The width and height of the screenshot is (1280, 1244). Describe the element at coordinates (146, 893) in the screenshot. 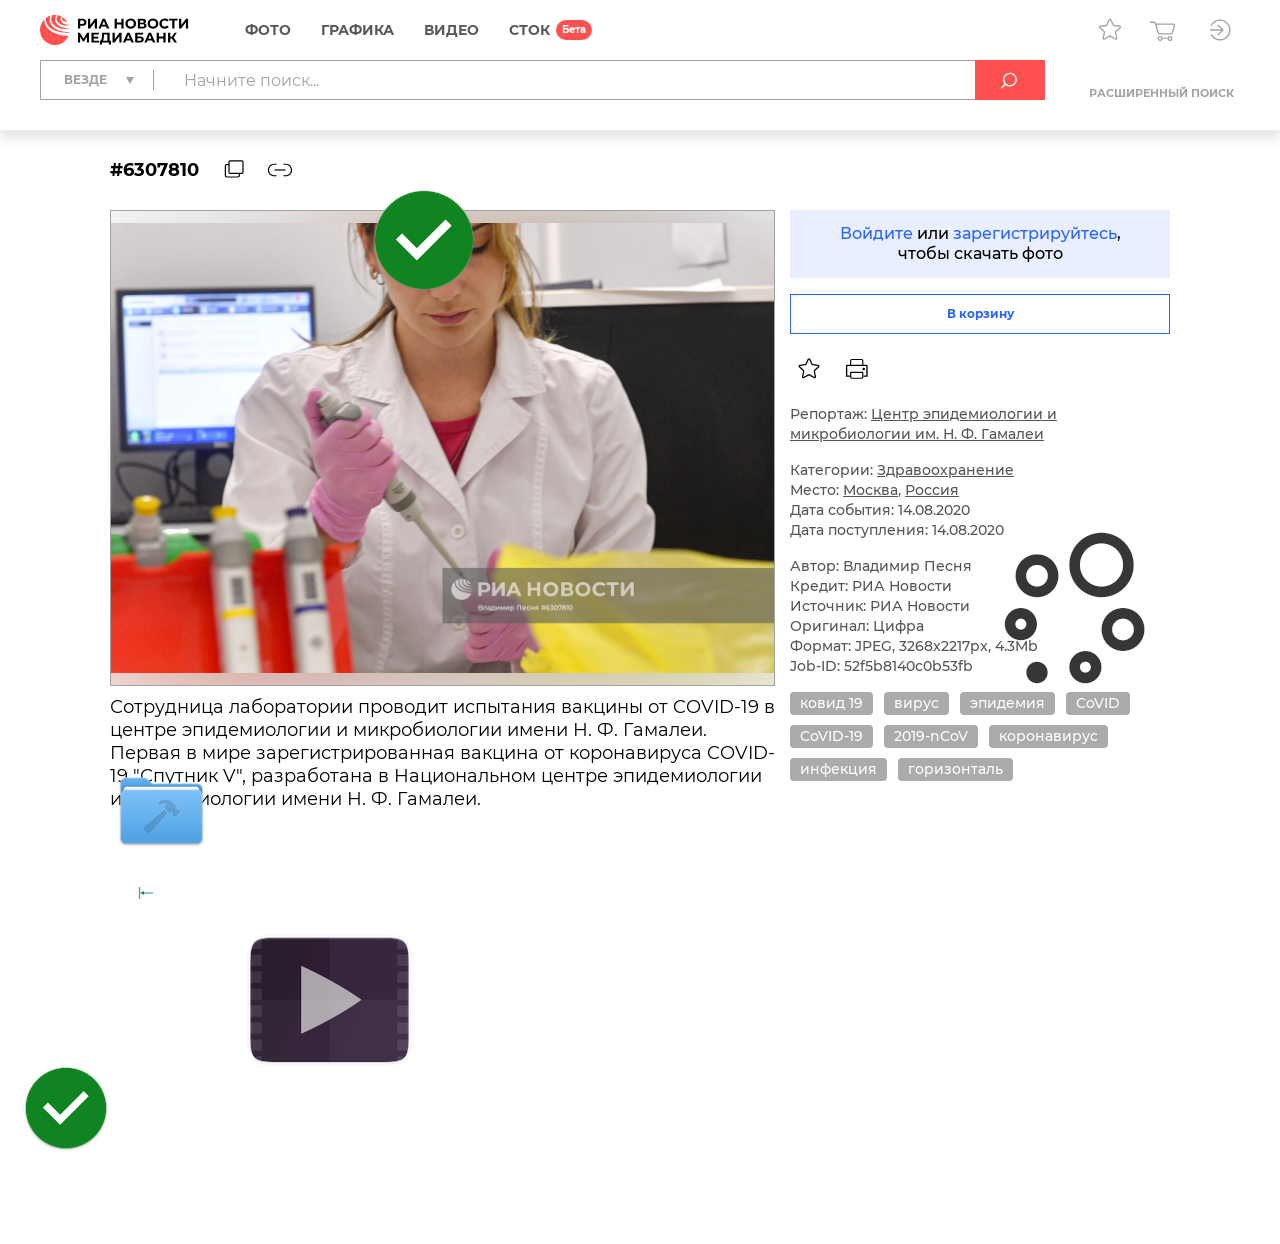

I see `go to the first item in a list or sequence` at that location.